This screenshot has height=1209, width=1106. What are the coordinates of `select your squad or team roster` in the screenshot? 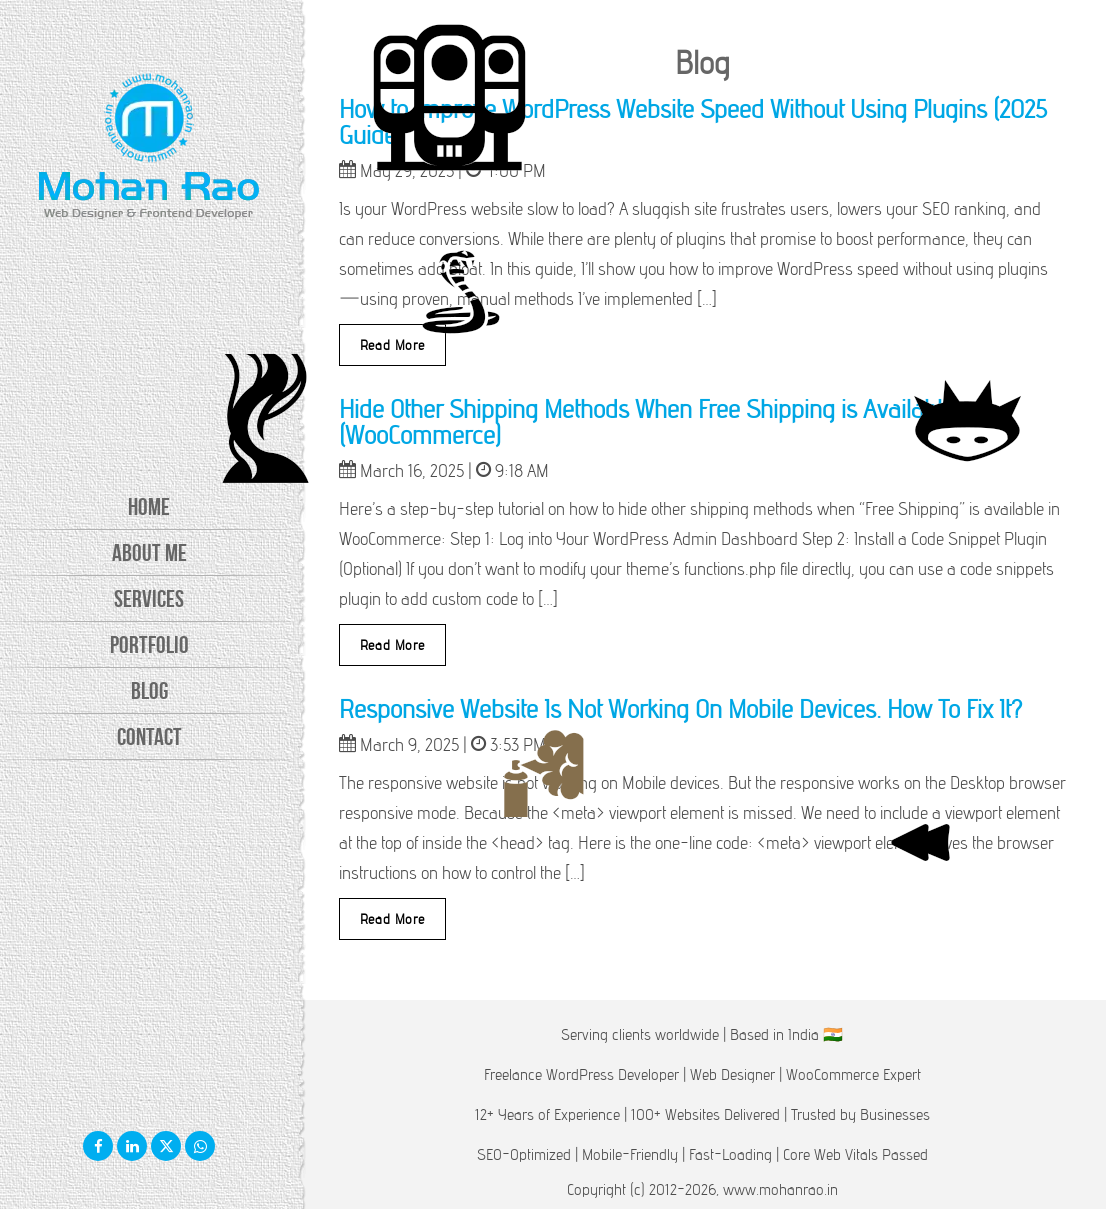 It's located at (449, 97).